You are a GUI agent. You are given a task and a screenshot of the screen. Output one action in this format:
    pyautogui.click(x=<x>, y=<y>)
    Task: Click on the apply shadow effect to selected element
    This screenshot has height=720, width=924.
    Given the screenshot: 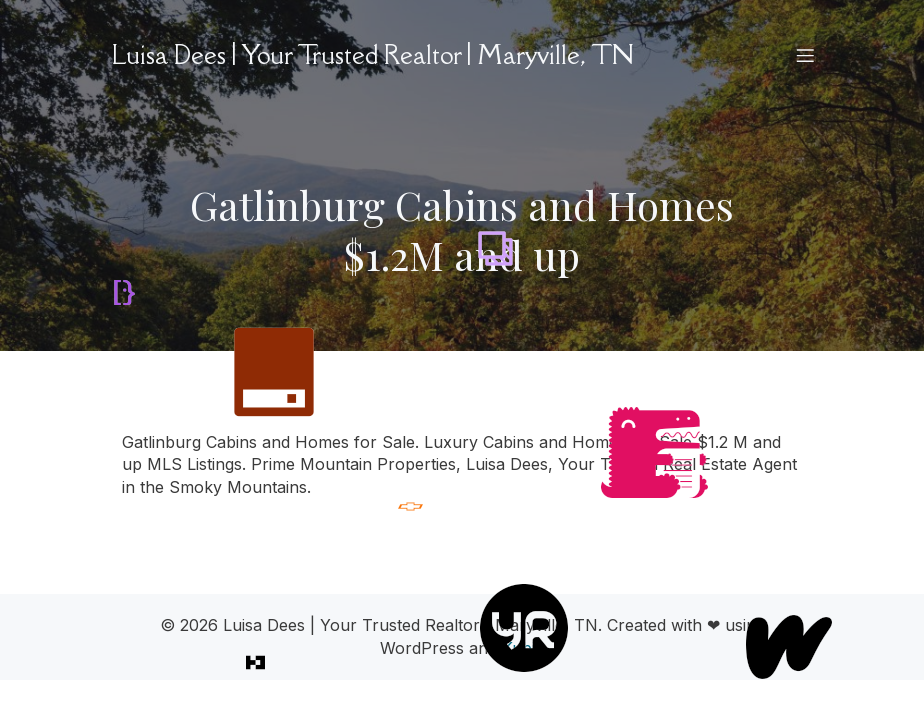 What is the action you would take?
    pyautogui.click(x=495, y=248)
    